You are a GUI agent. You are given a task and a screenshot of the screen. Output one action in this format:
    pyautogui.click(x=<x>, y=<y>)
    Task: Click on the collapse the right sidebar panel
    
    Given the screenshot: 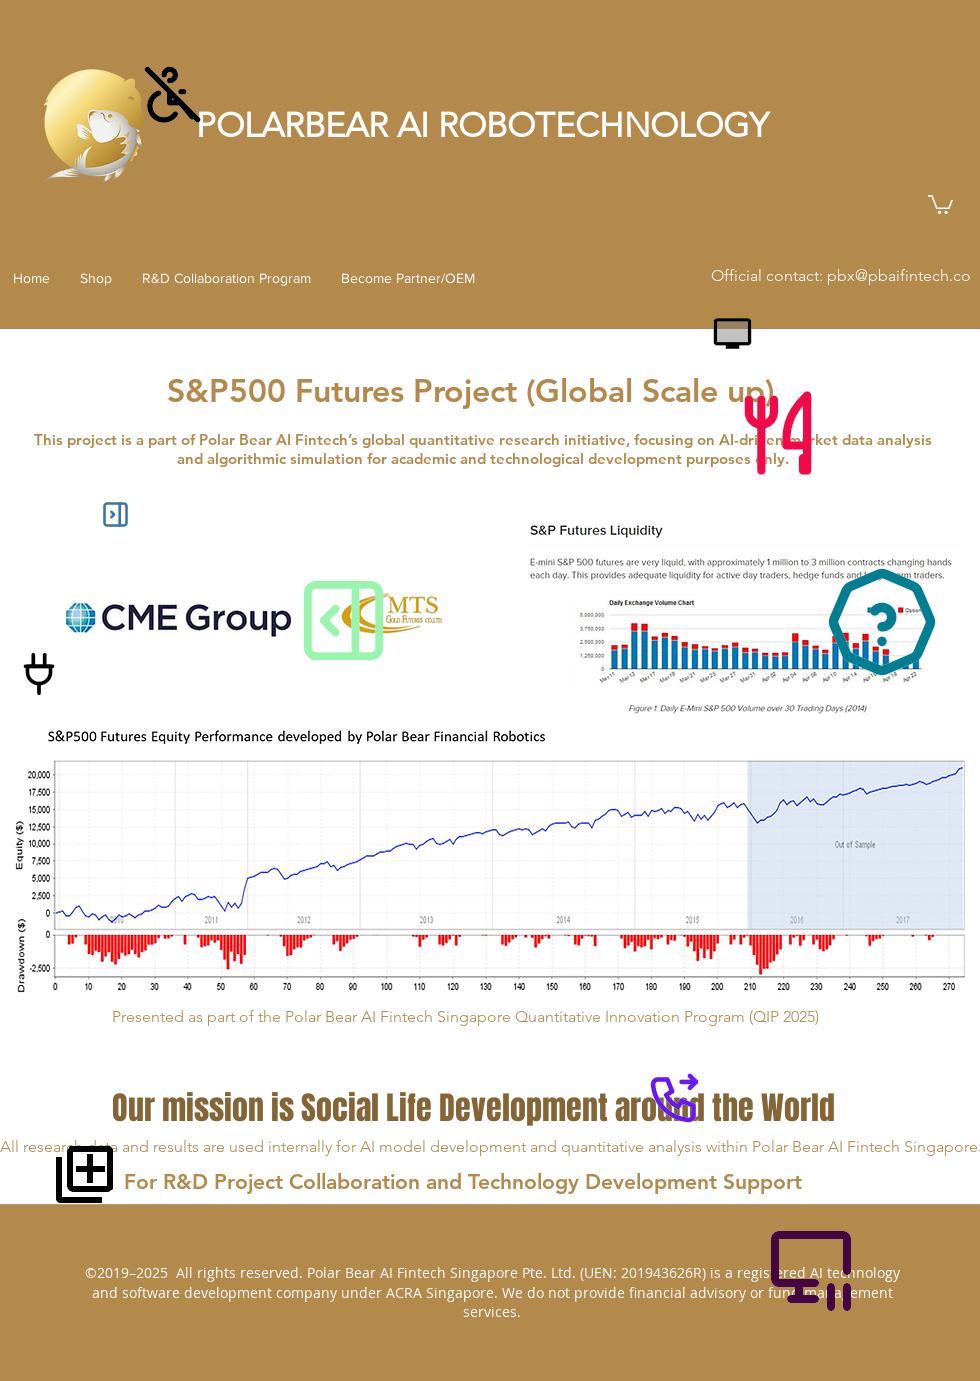 What is the action you would take?
    pyautogui.click(x=115, y=514)
    